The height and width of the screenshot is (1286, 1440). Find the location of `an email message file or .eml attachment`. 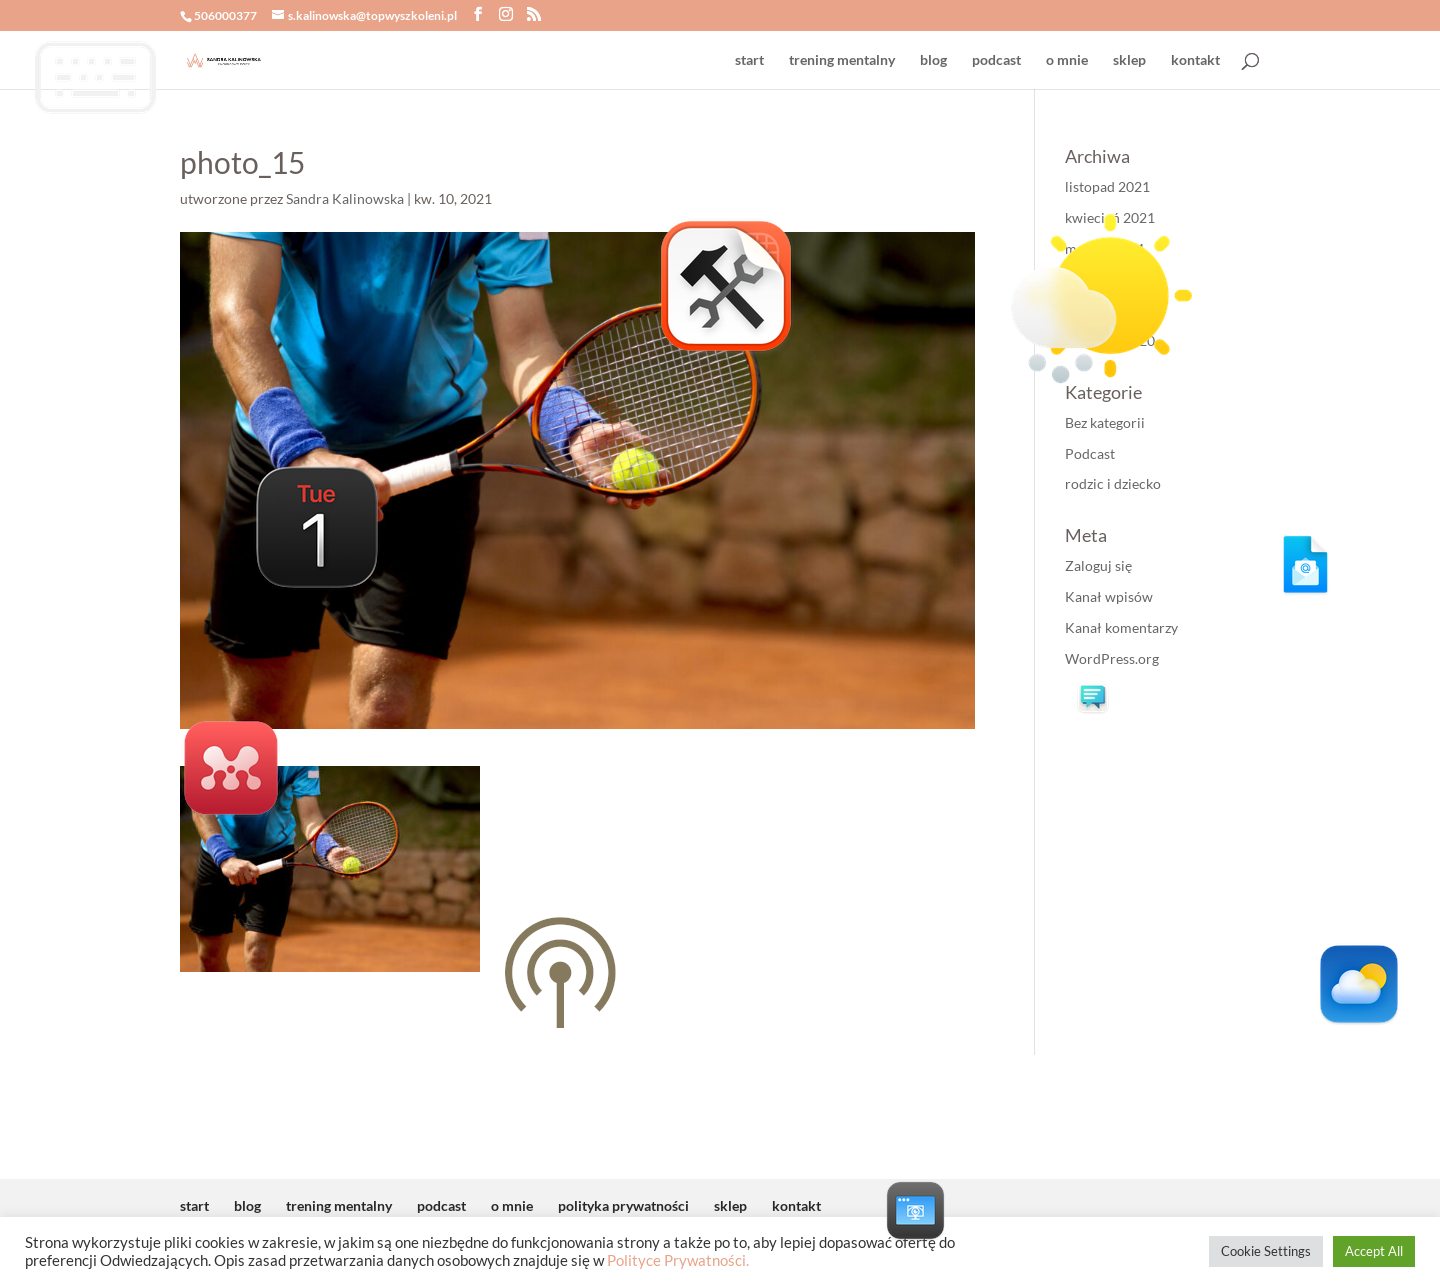

an email message file or .eml attachment is located at coordinates (1305, 565).